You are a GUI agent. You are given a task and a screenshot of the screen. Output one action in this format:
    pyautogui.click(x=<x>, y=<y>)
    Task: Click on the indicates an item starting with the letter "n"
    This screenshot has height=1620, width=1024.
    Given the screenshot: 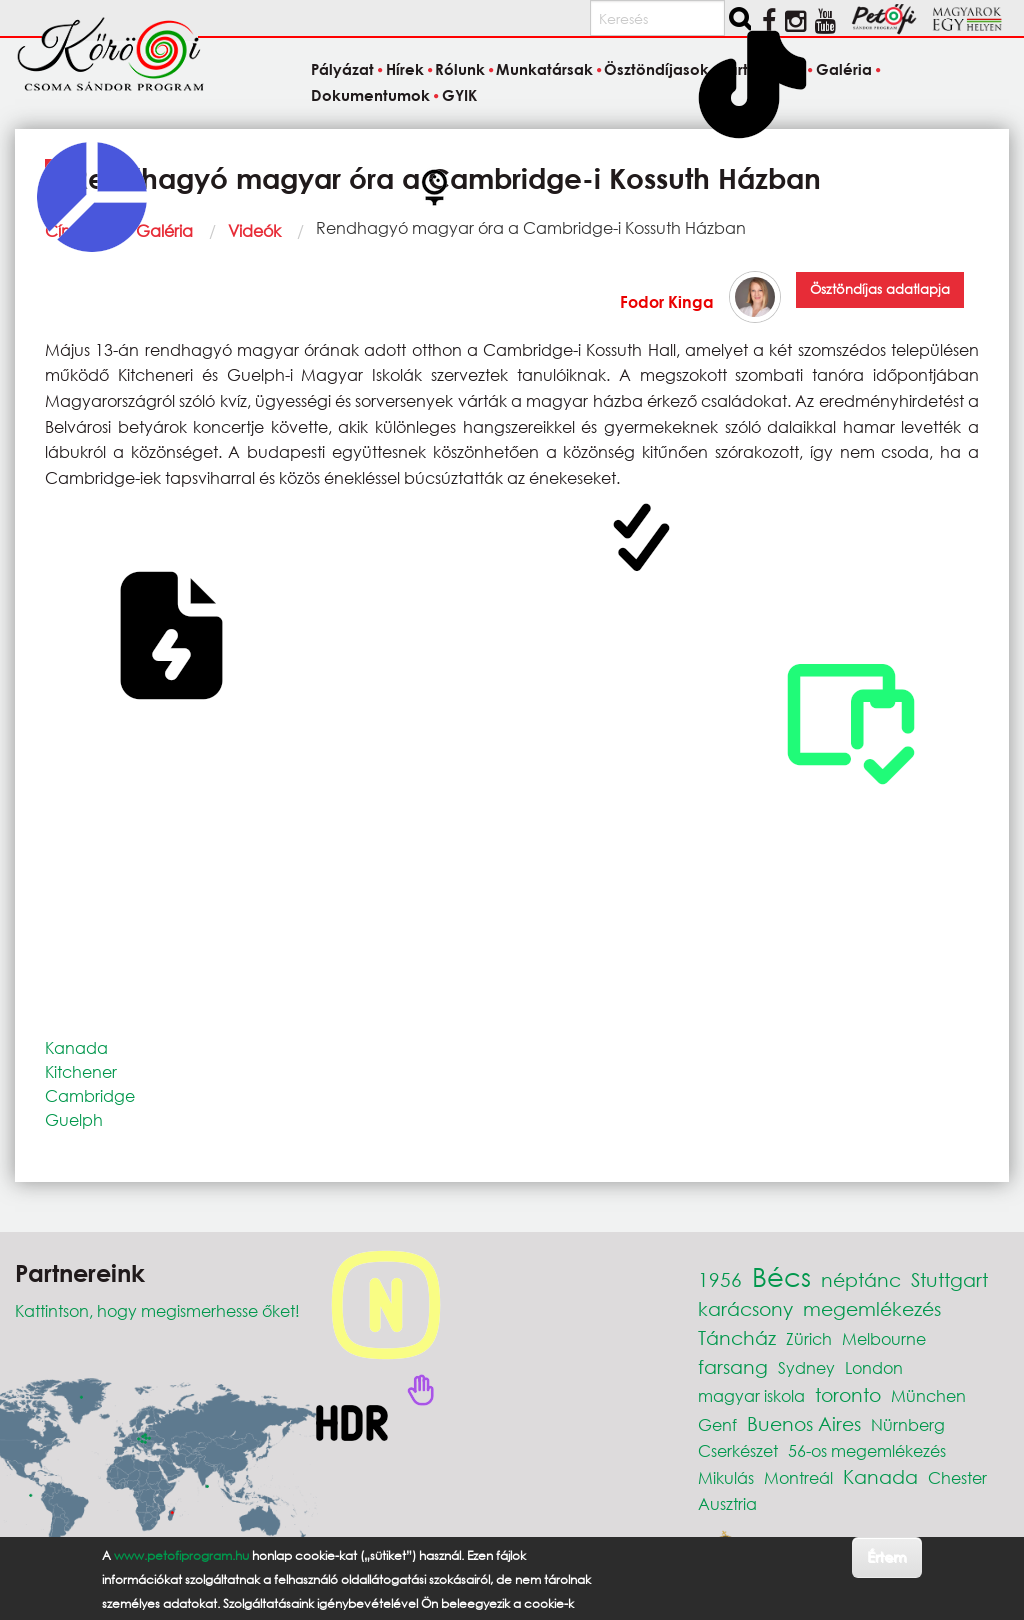 What is the action you would take?
    pyautogui.click(x=386, y=1305)
    